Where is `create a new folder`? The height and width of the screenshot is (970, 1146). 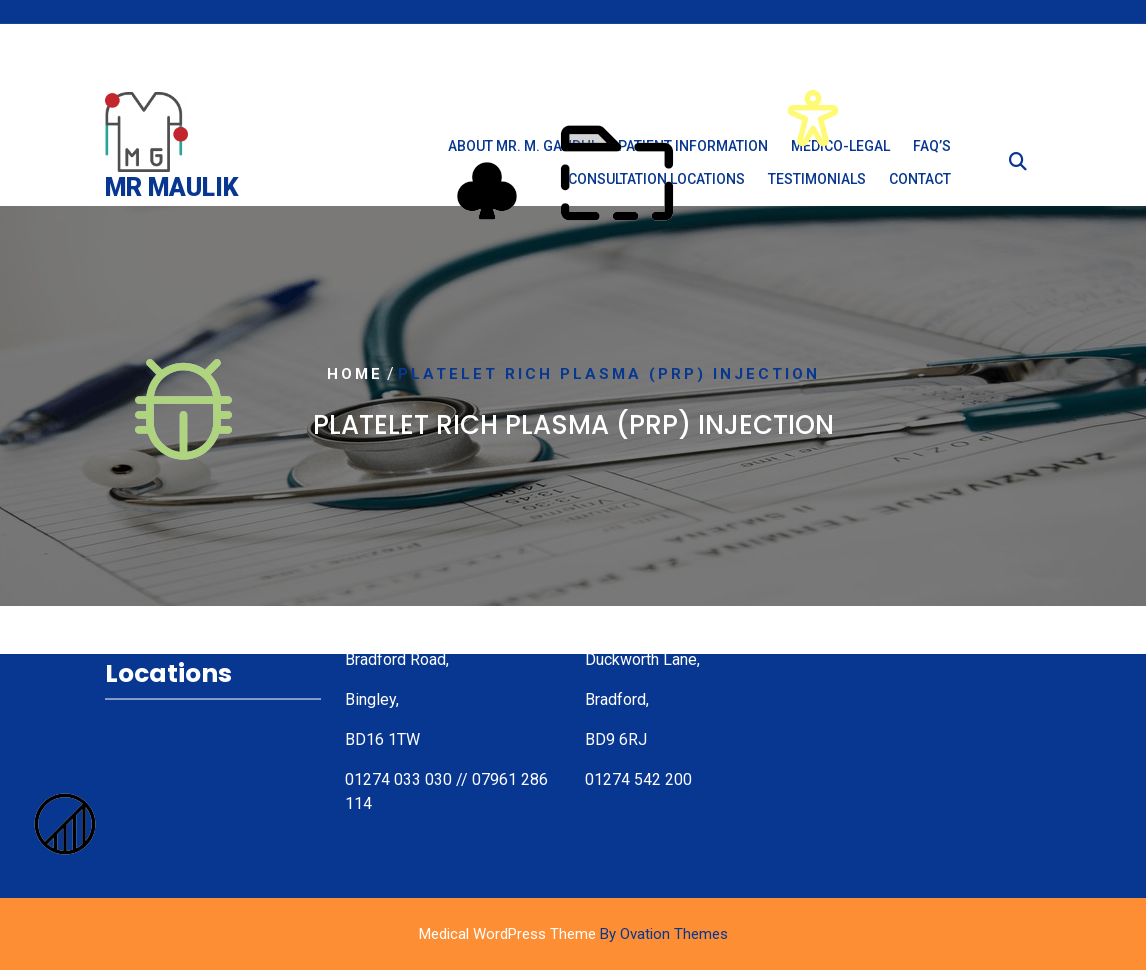
create a new folder is located at coordinates (617, 173).